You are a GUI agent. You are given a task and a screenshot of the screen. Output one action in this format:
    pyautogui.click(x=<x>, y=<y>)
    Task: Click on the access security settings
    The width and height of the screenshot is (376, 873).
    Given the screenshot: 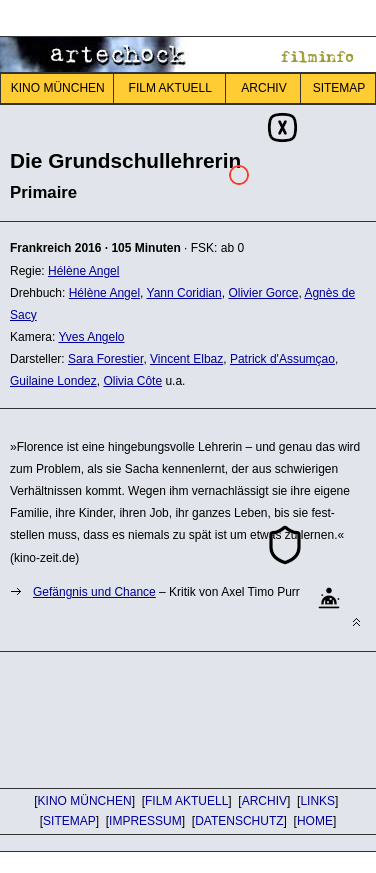 What is the action you would take?
    pyautogui.click(x=285, y=545)
    